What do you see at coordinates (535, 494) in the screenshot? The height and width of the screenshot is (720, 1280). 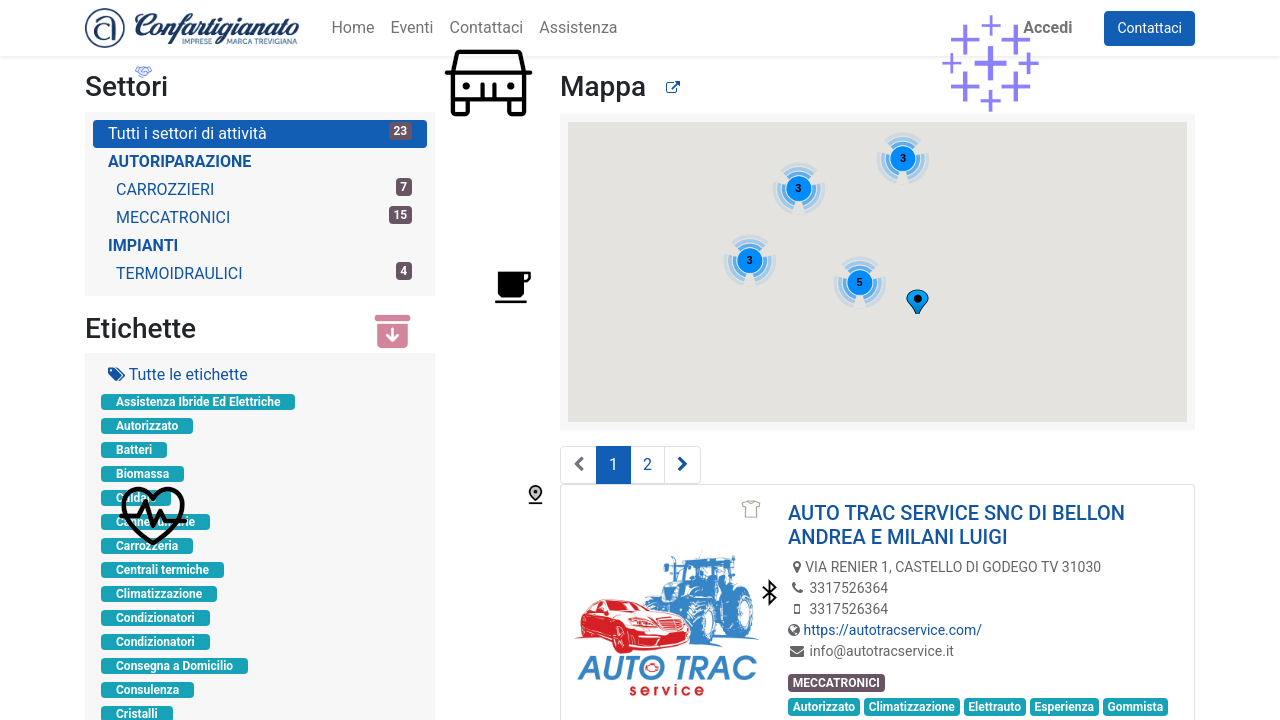 I see `drop a pin on the map` at bounding box center [535, 494].